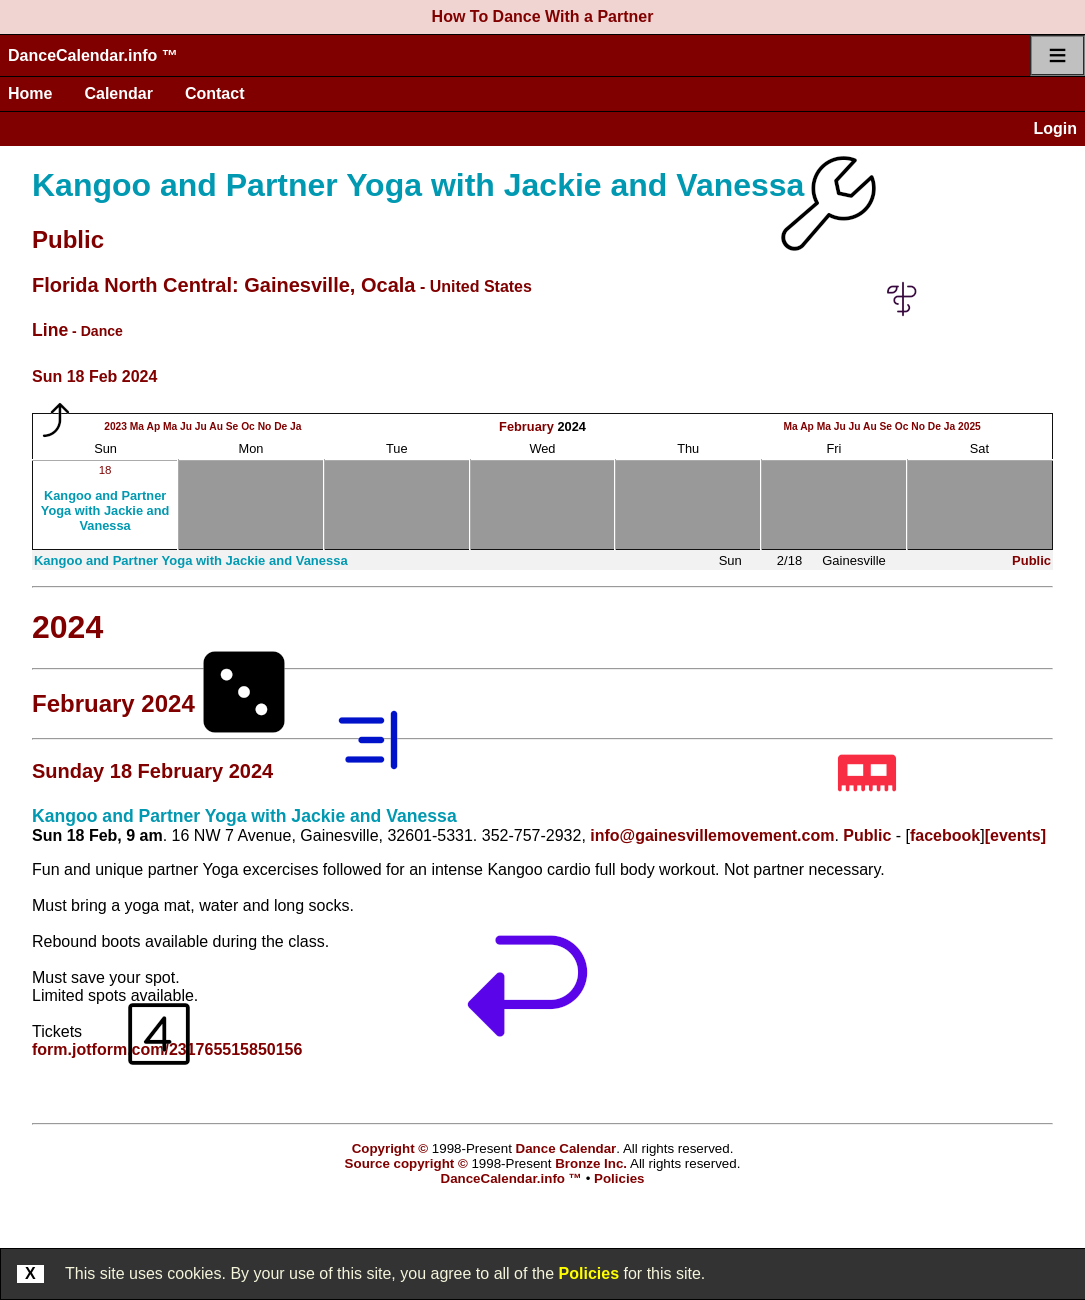  What do you see at coordinates (368, 740) in the screenshot?
I see `align text to the right` at bounding box center [368, 740].